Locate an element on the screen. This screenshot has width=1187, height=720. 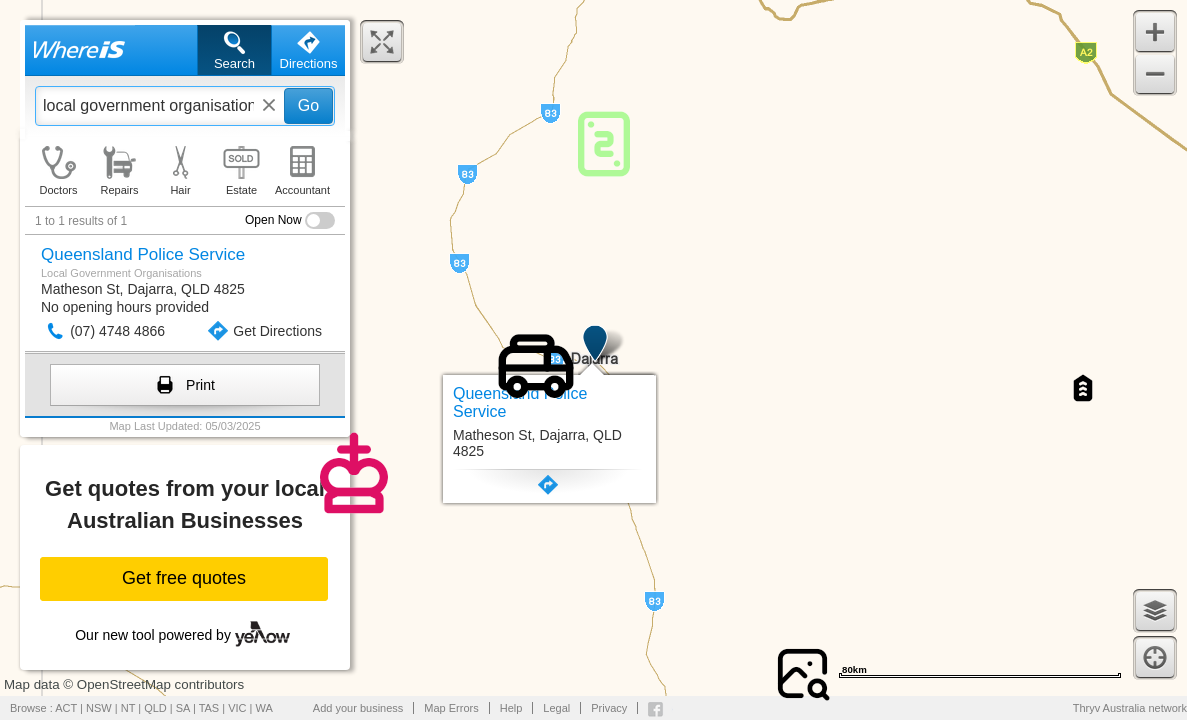
view user rank or level status is located at coordinates (1083, 388).